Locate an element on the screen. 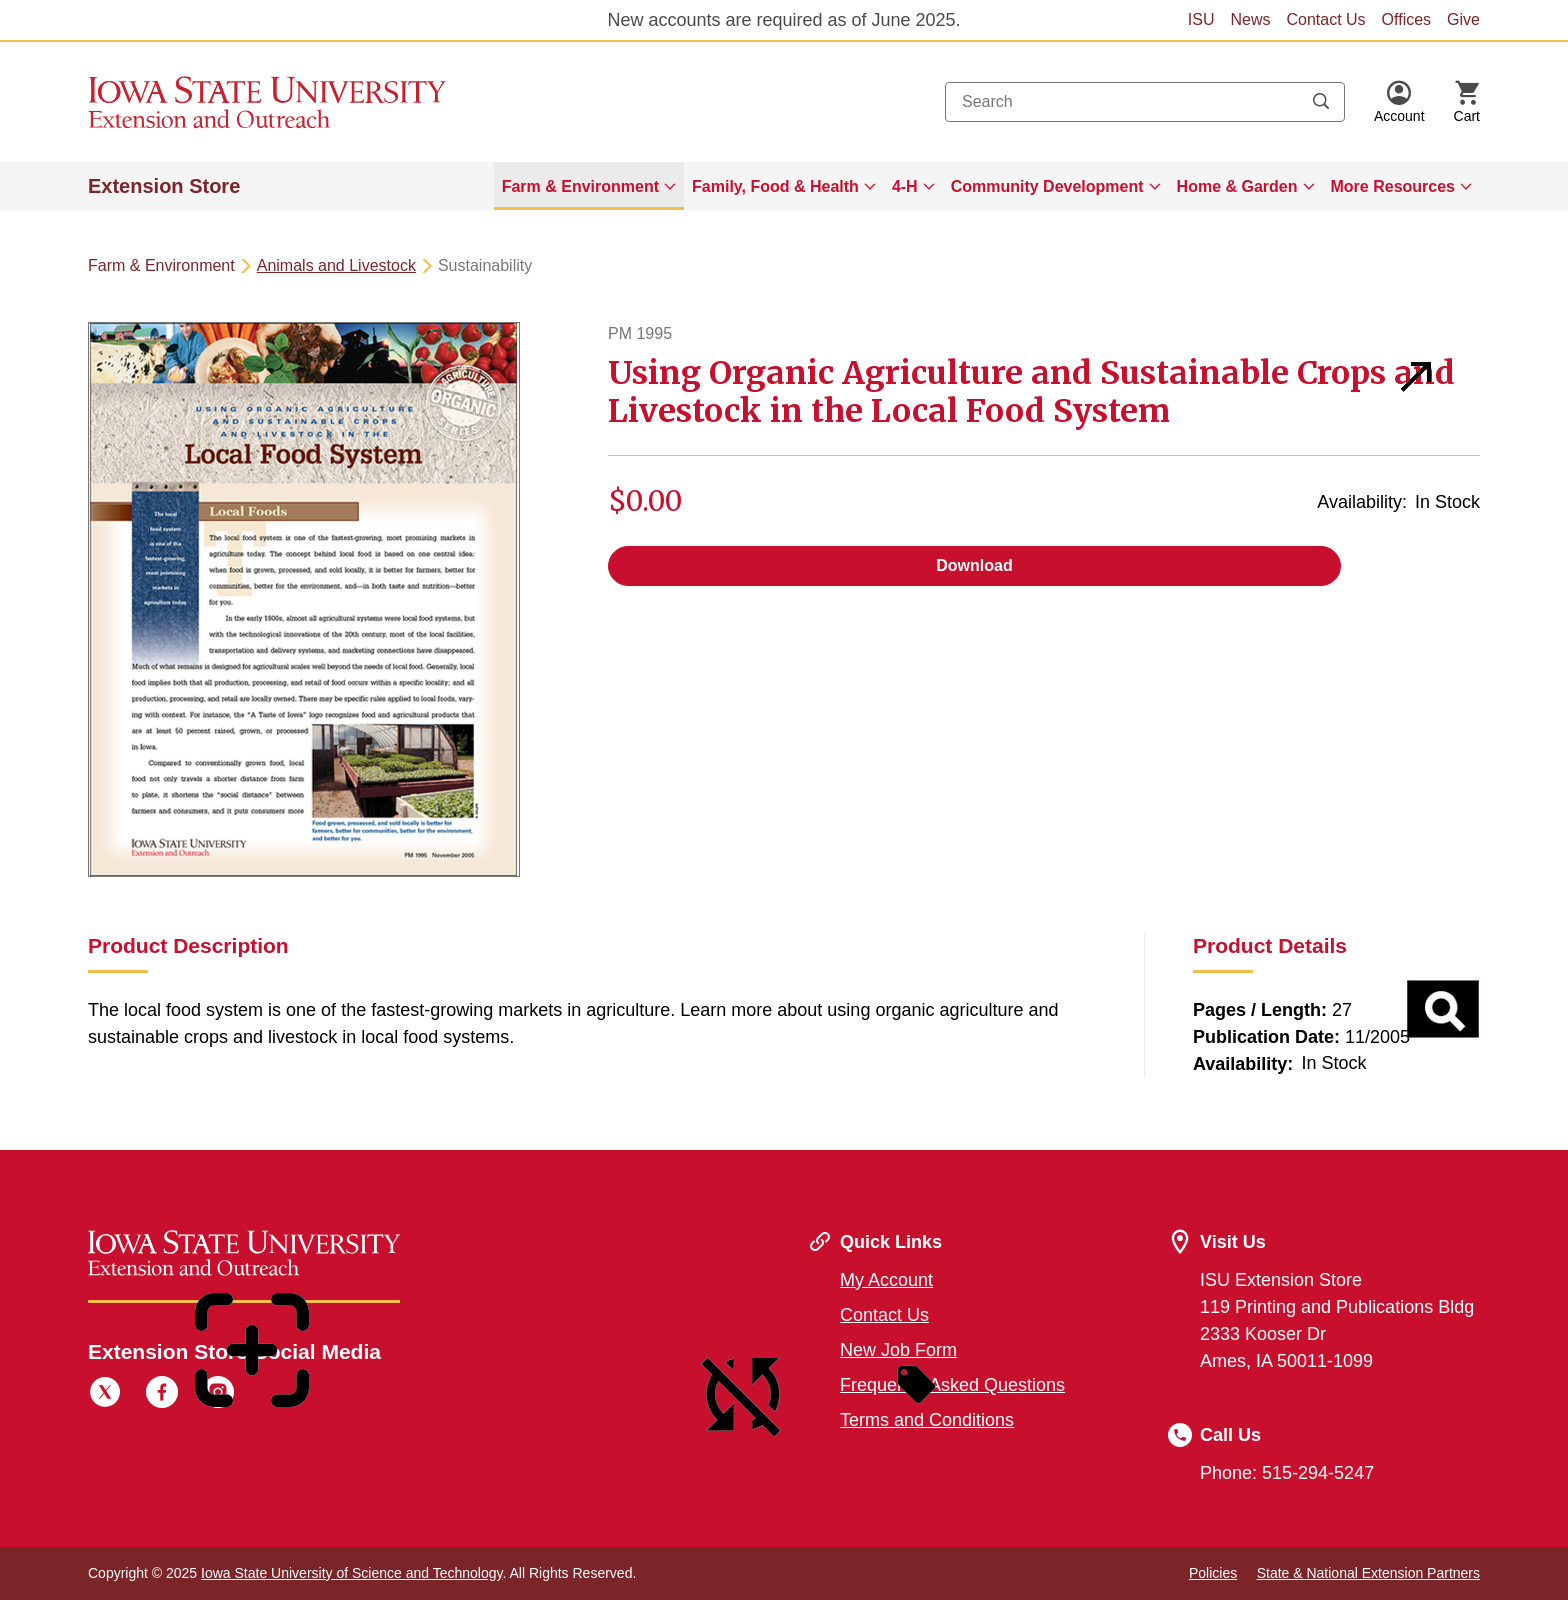  center or focus on current location is located at coordinates (252, 1350).